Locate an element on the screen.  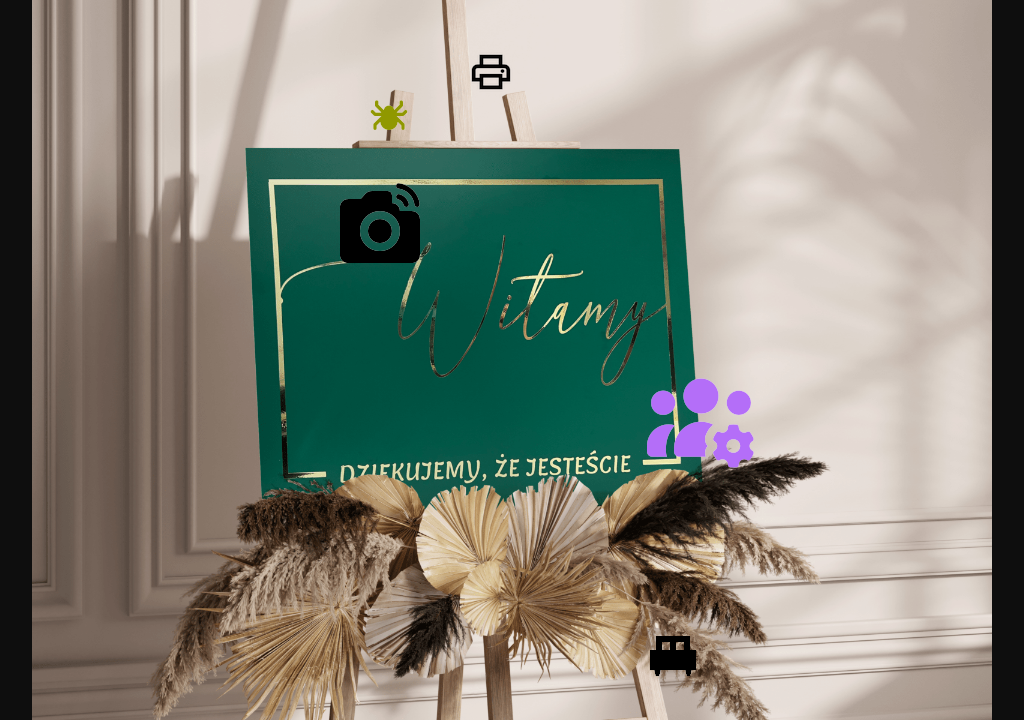
indicates a bug or error in the system is located at coordinates (389, 116).